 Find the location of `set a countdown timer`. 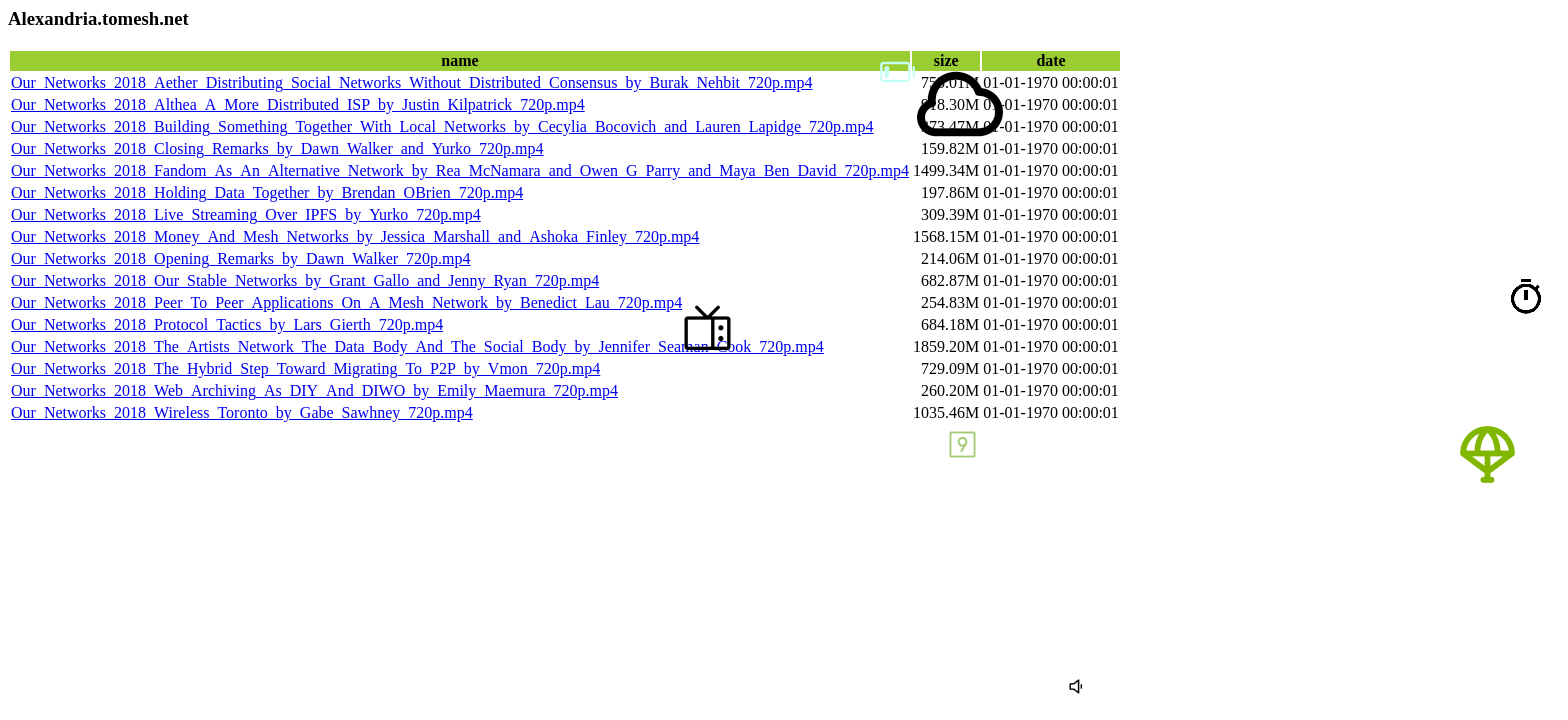

set a countdown timer is located at coordinates (1526, 297).